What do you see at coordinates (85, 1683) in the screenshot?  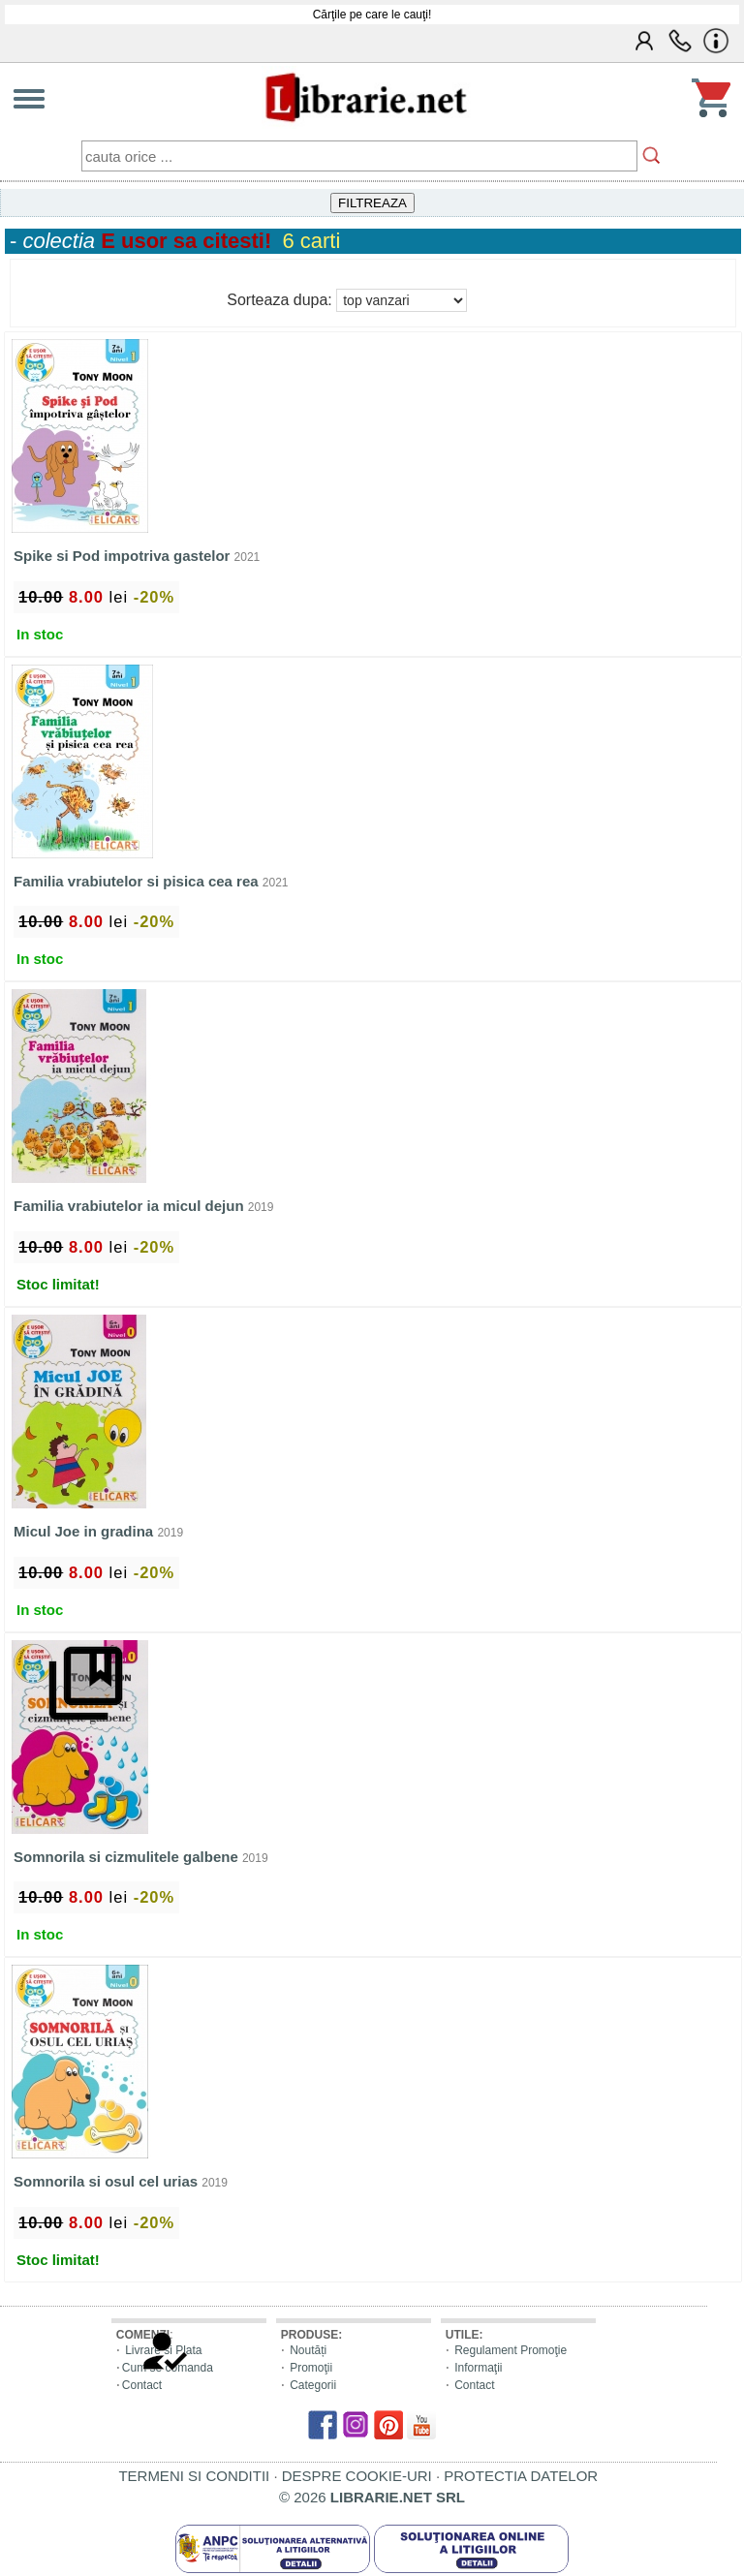 I see `access your bookmarked collections` at bounding box center [85, 1683].